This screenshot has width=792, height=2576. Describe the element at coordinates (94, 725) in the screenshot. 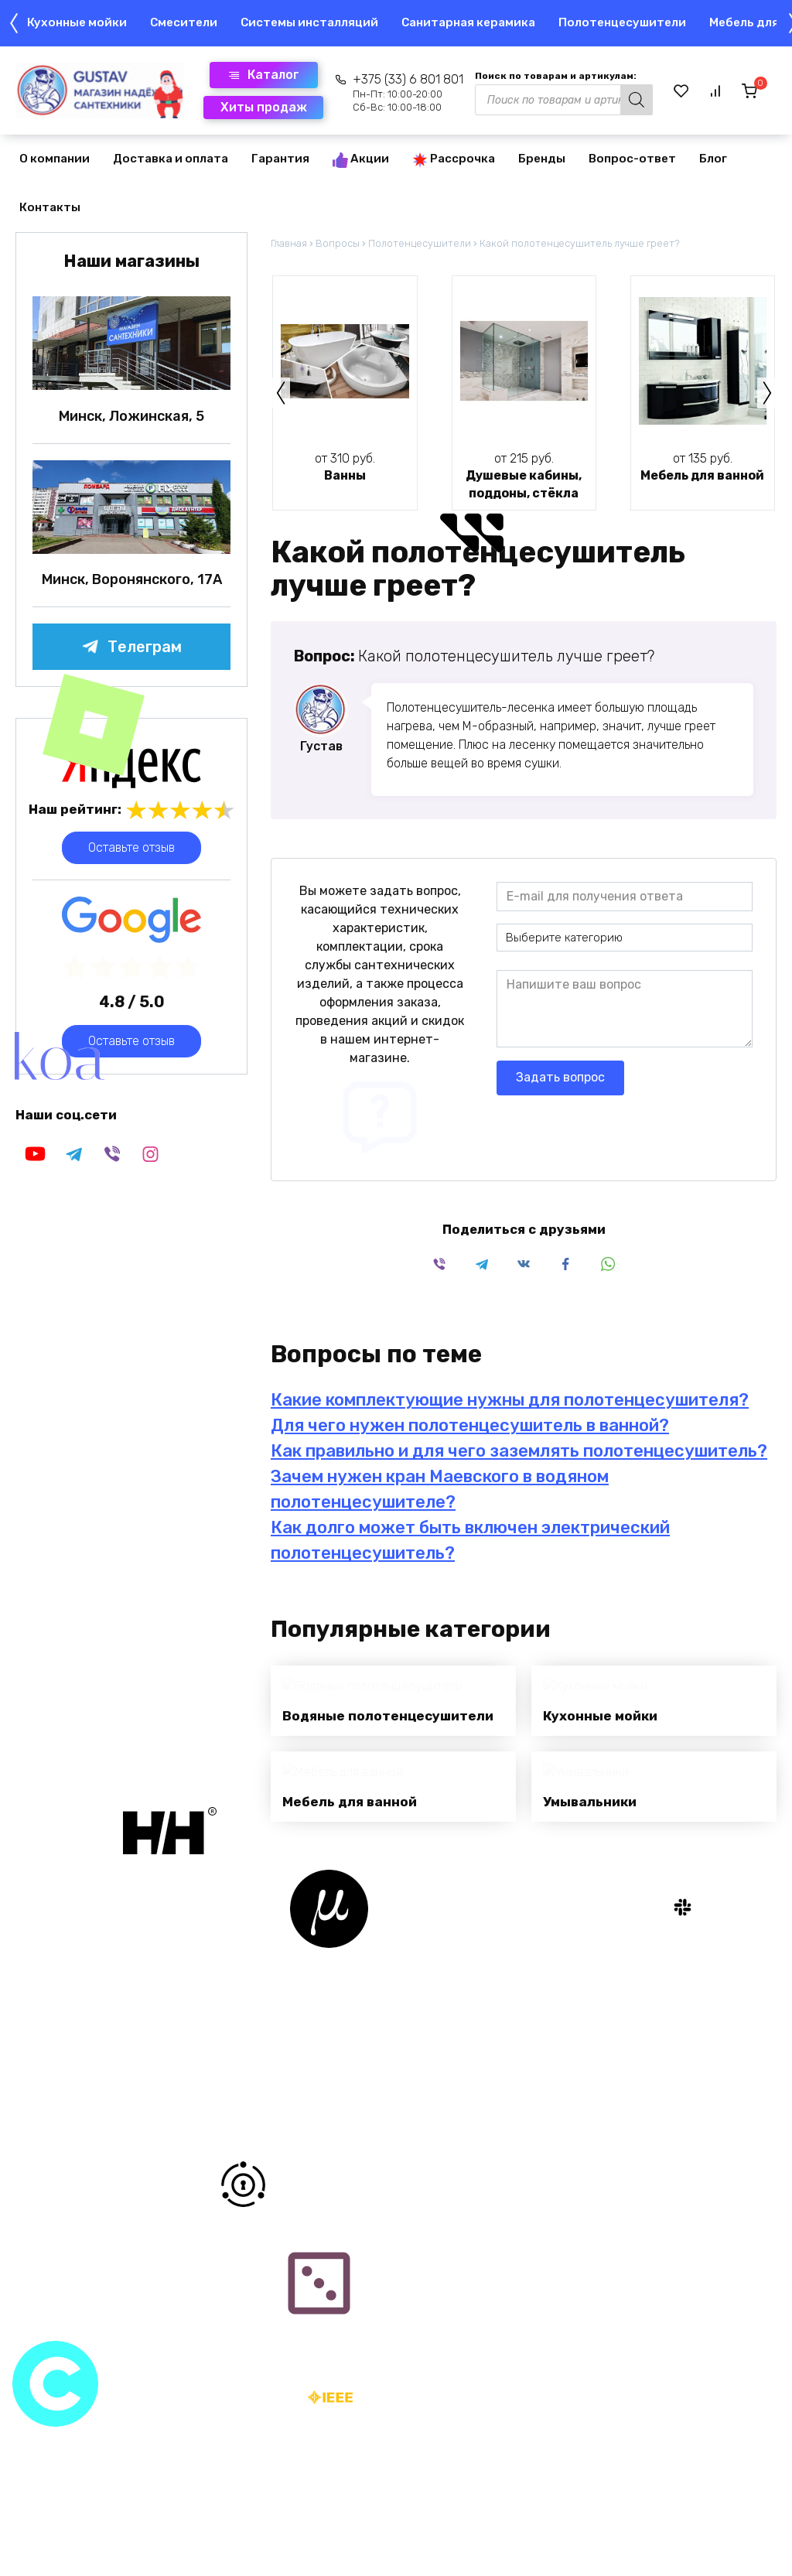

I see `open the Roblox app` at that location.